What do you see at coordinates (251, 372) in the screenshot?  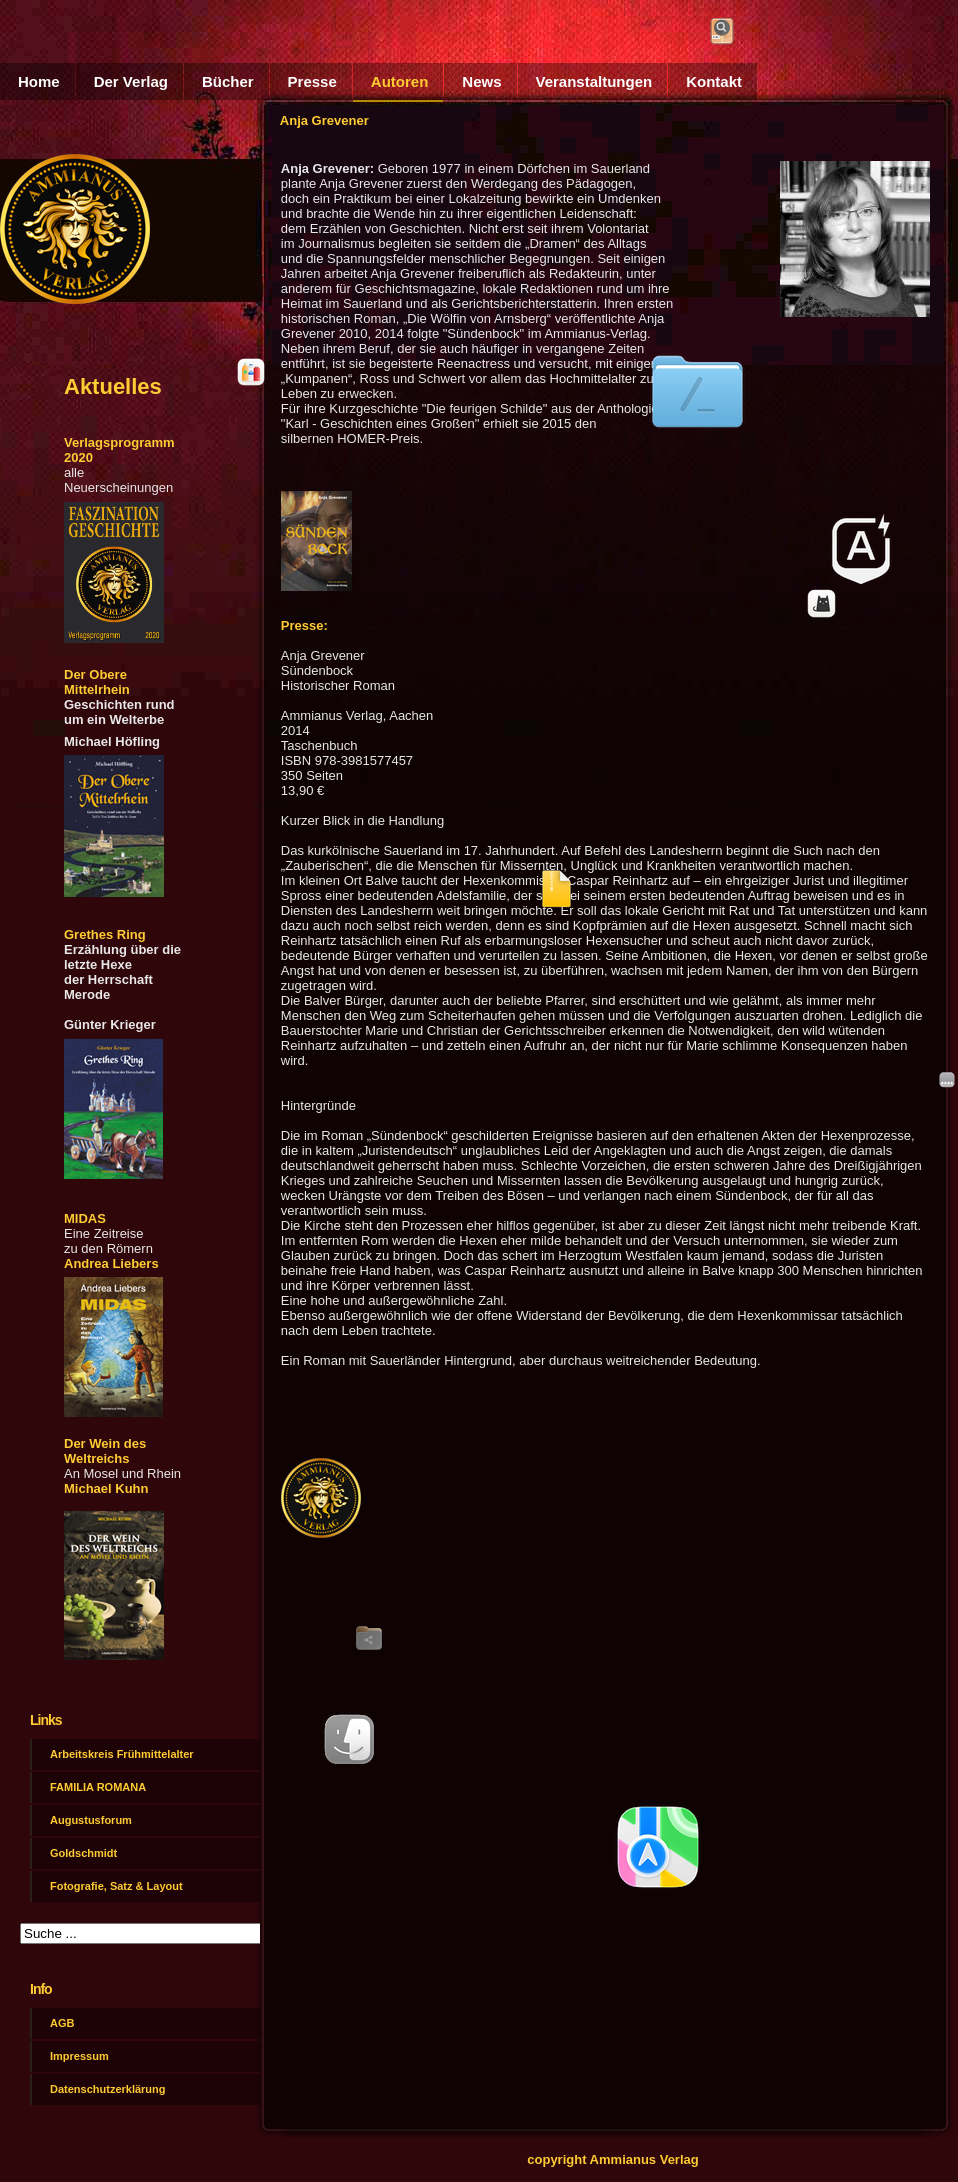 I see `open Bottles app to run Windows software` at bounding box center [251, 372].